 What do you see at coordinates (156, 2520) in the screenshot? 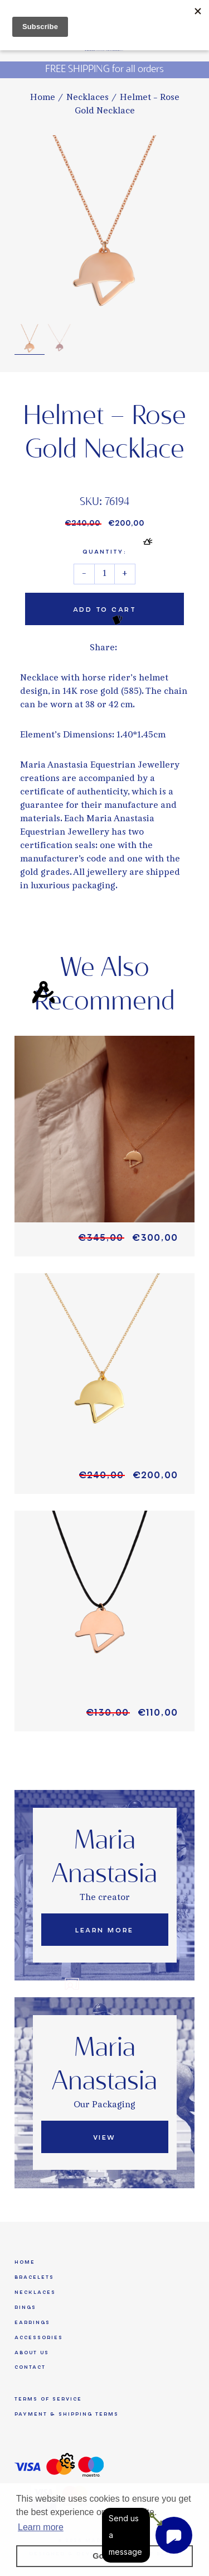
I see `navigate to the next item diagonally` at bounding box center [156, 2520].